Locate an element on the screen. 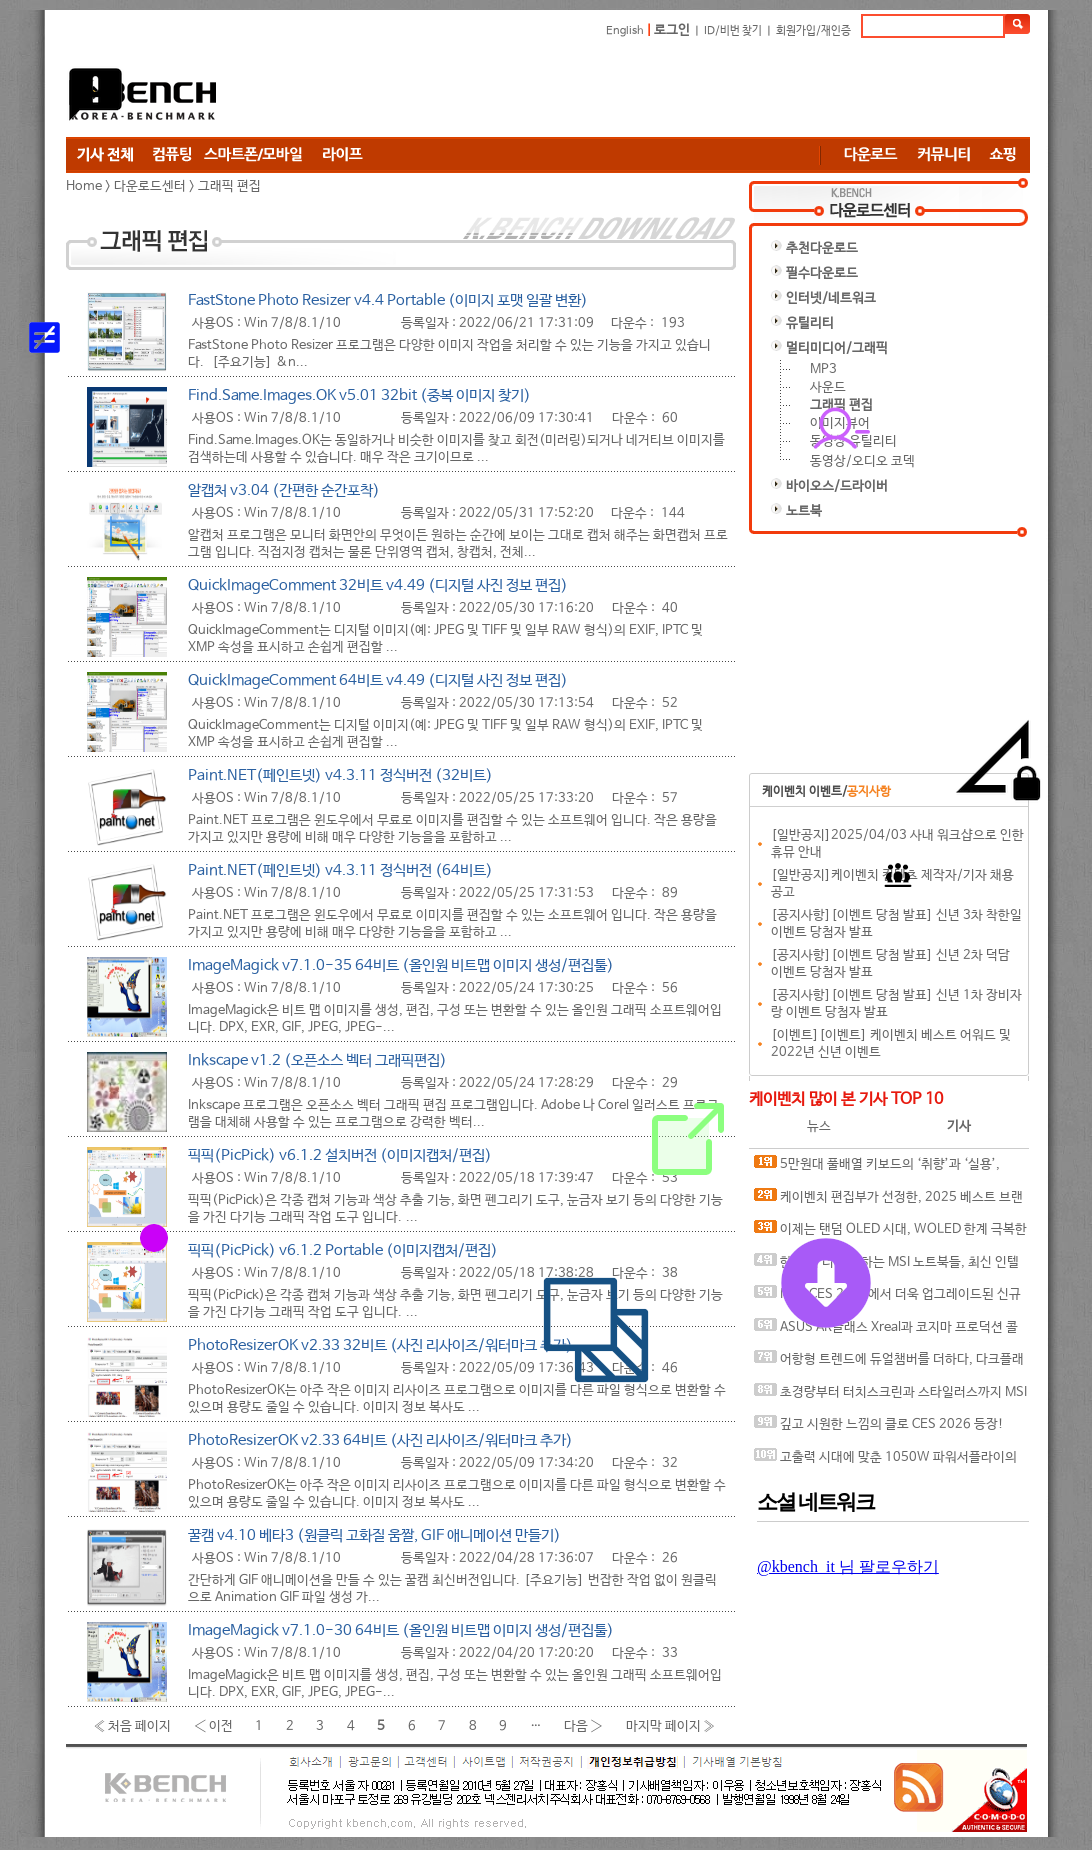  network connection is secured or encrypted is located at coordinates (998, 762).